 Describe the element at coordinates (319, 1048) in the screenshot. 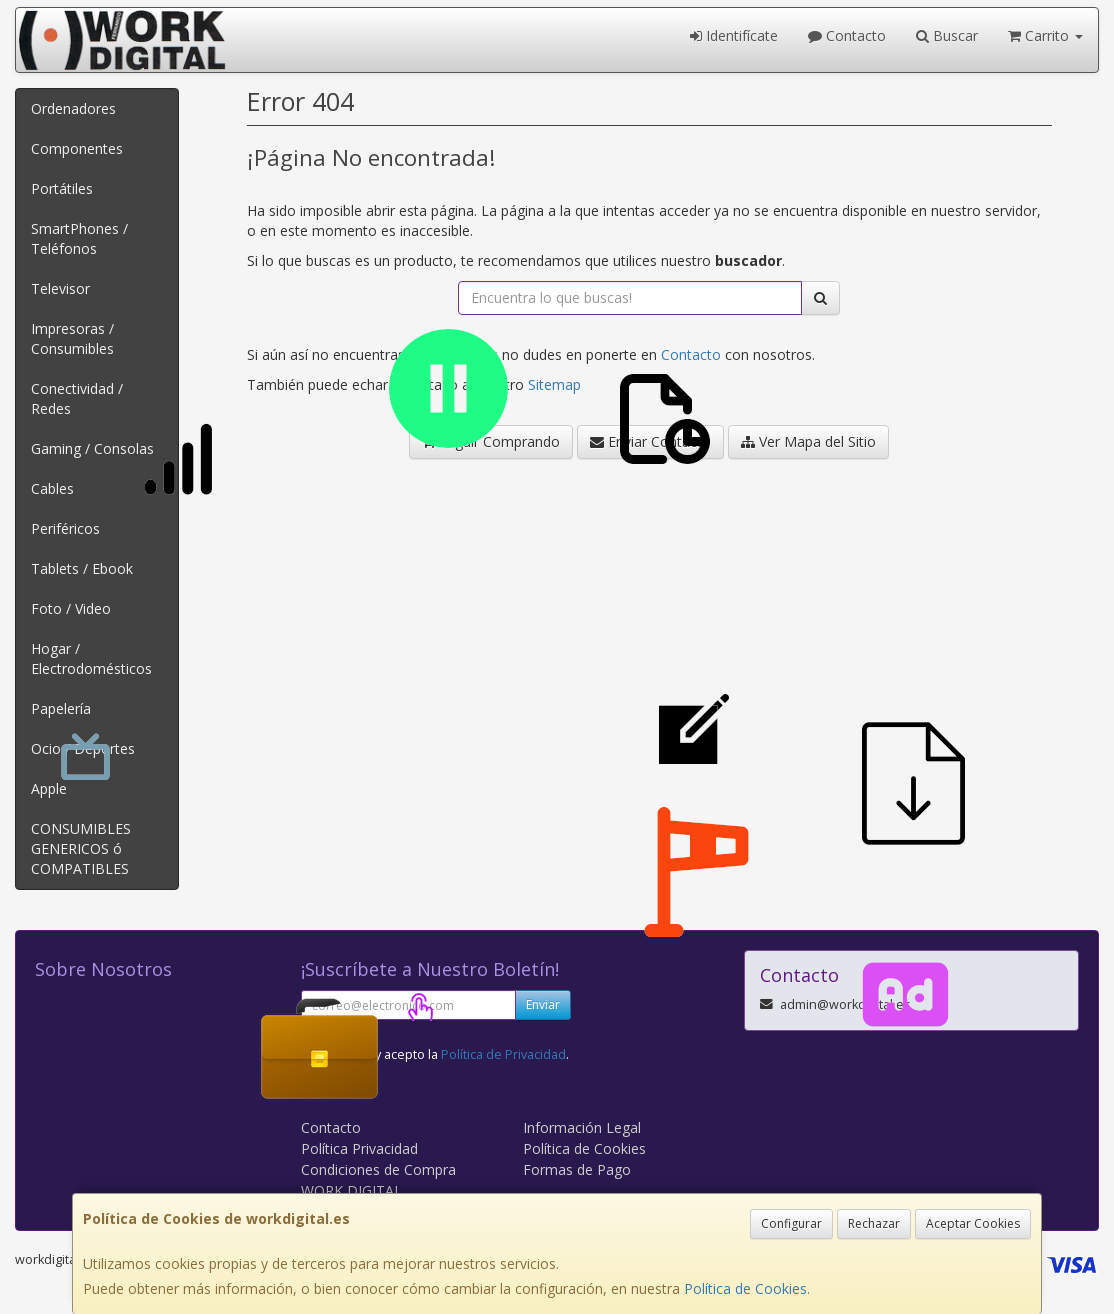

I see `access work or business files` at that location.